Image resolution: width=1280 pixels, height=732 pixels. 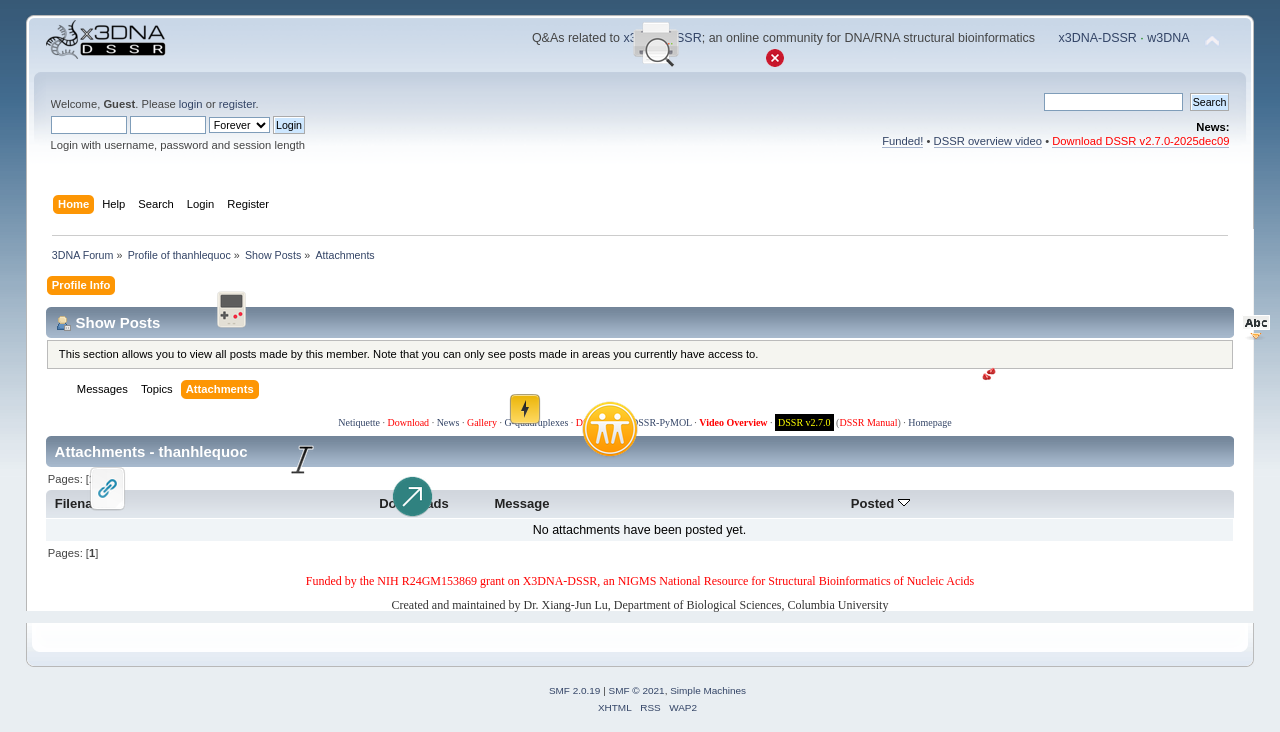 What do you see at coordinates (610, 429) in the screenshot?
I see `open find my friends` at bounding box center [610, 429].